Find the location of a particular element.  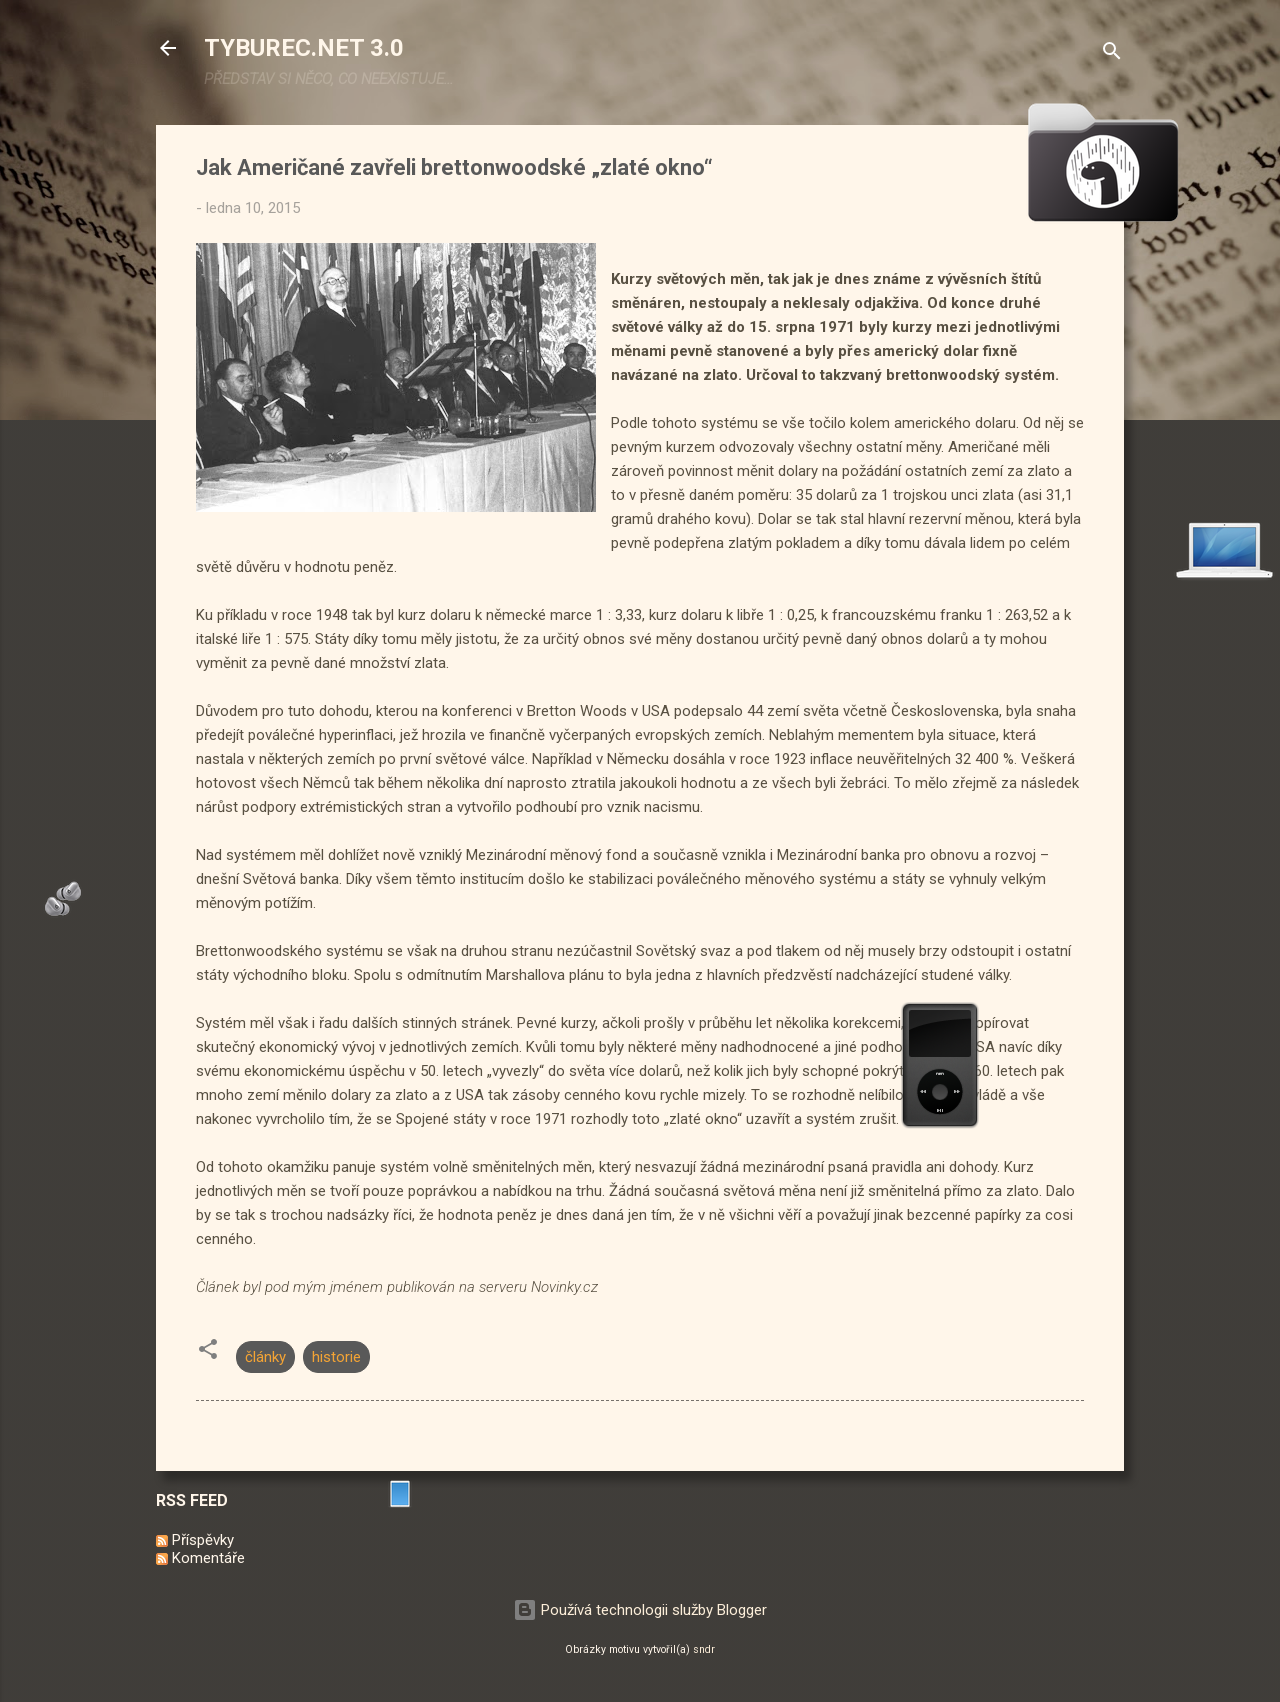

iPod classic device icon is located at coordinates (940, 1065).